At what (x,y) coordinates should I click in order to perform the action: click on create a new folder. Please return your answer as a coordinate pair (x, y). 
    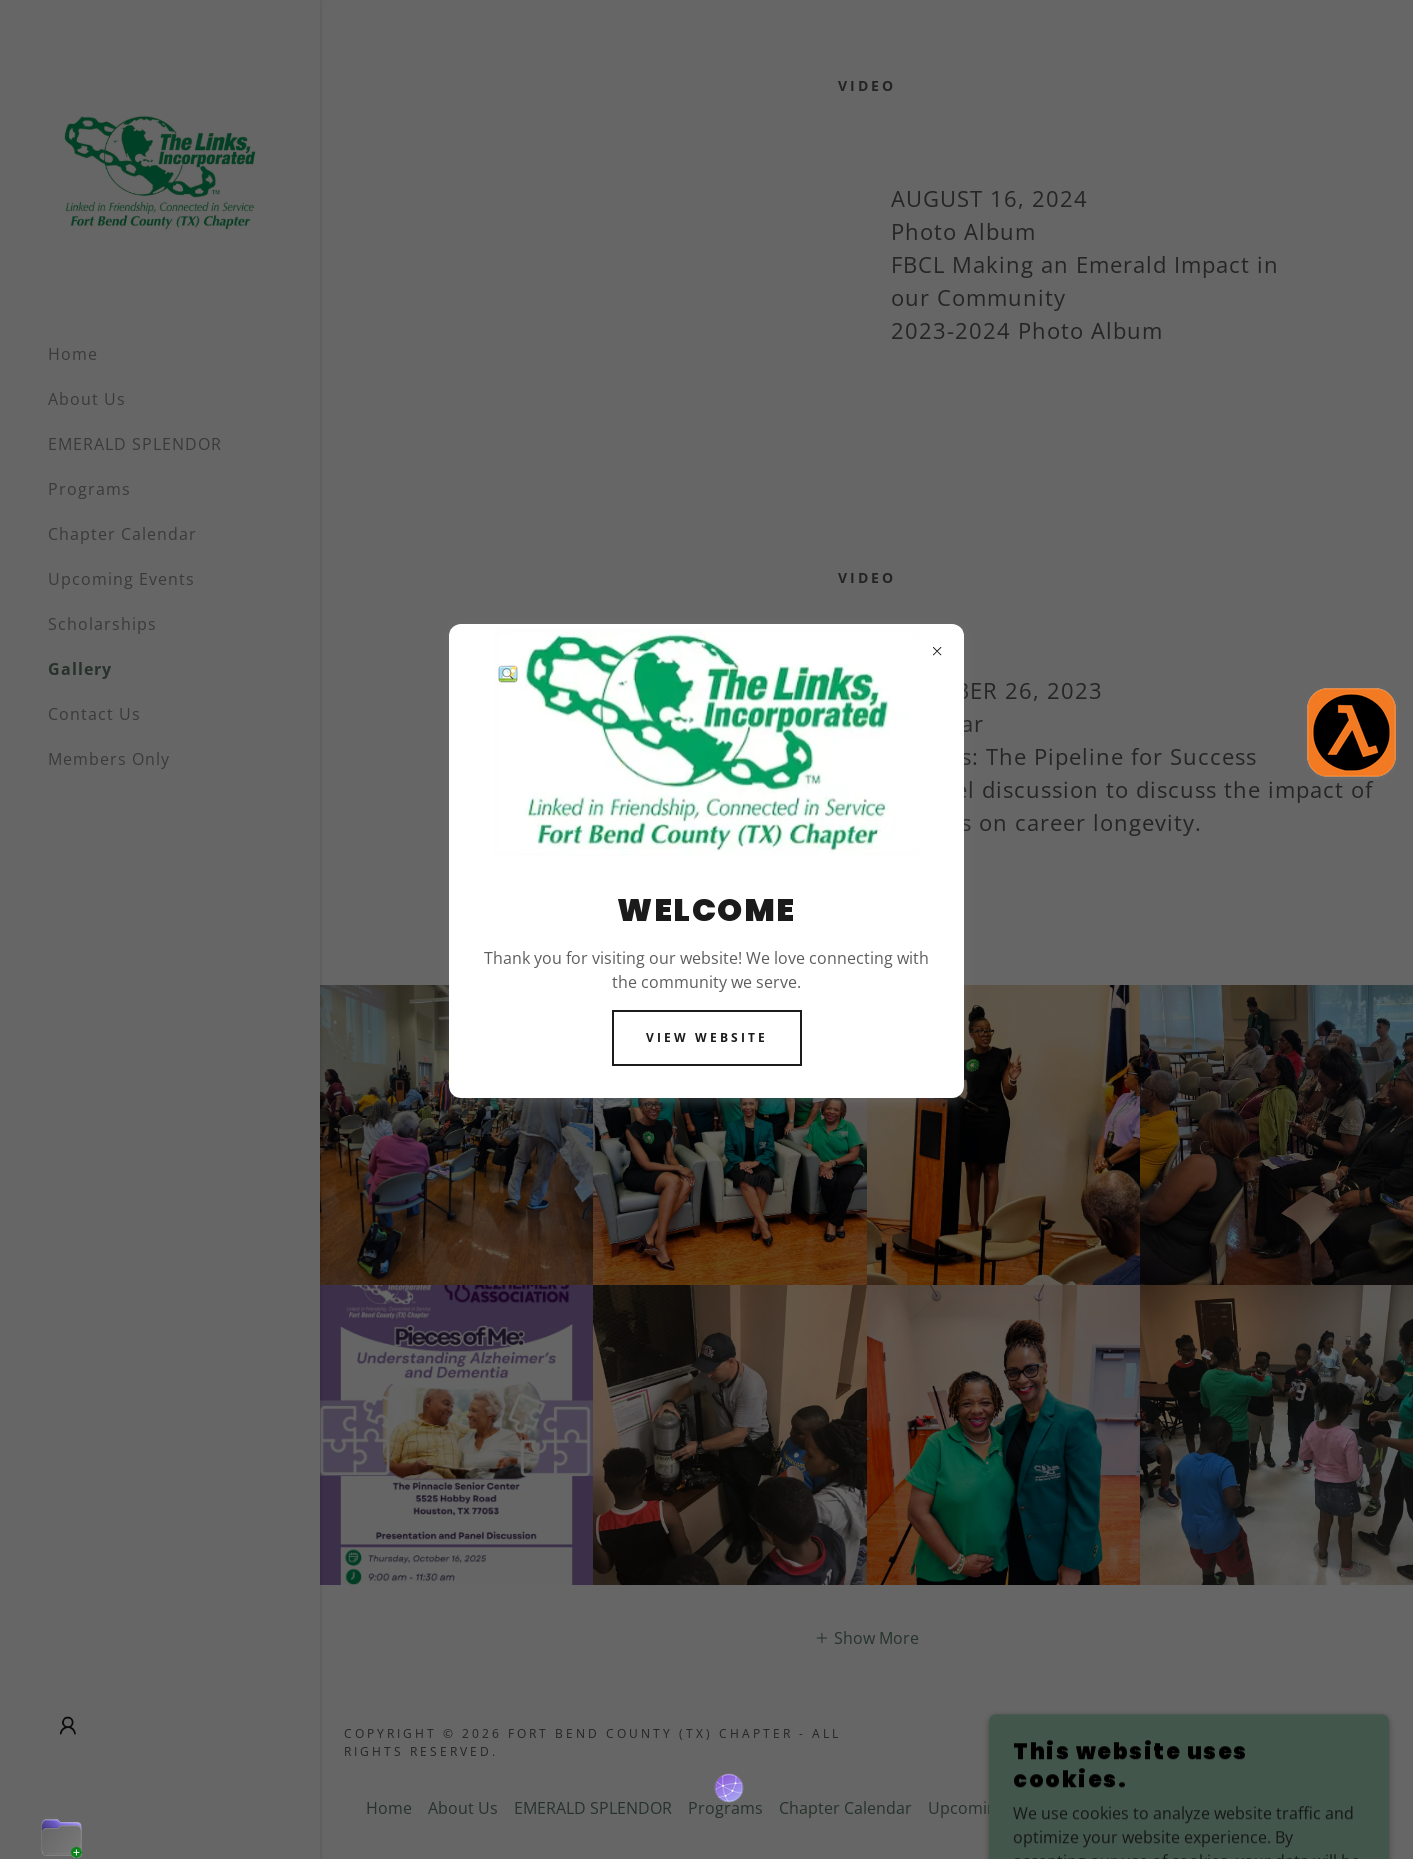
    Looking at the image, I should click on (61, 1837).